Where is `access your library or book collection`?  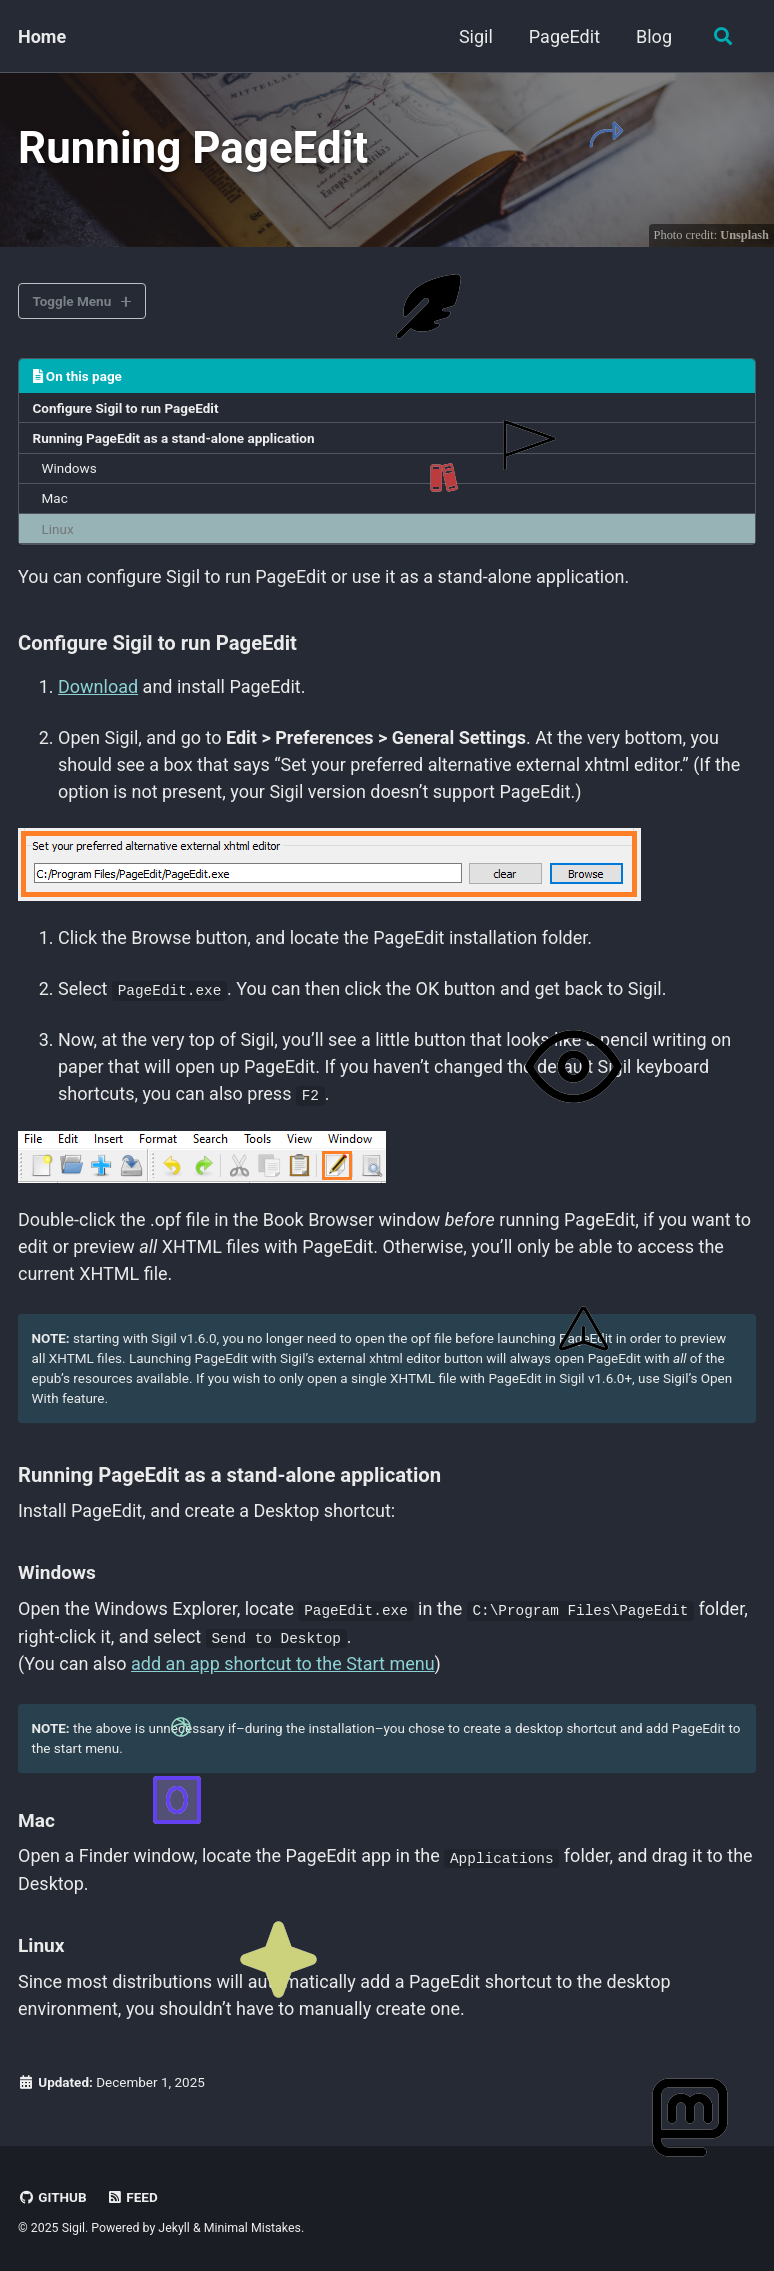
access your library or book collection is located at coordinates (443, 478).